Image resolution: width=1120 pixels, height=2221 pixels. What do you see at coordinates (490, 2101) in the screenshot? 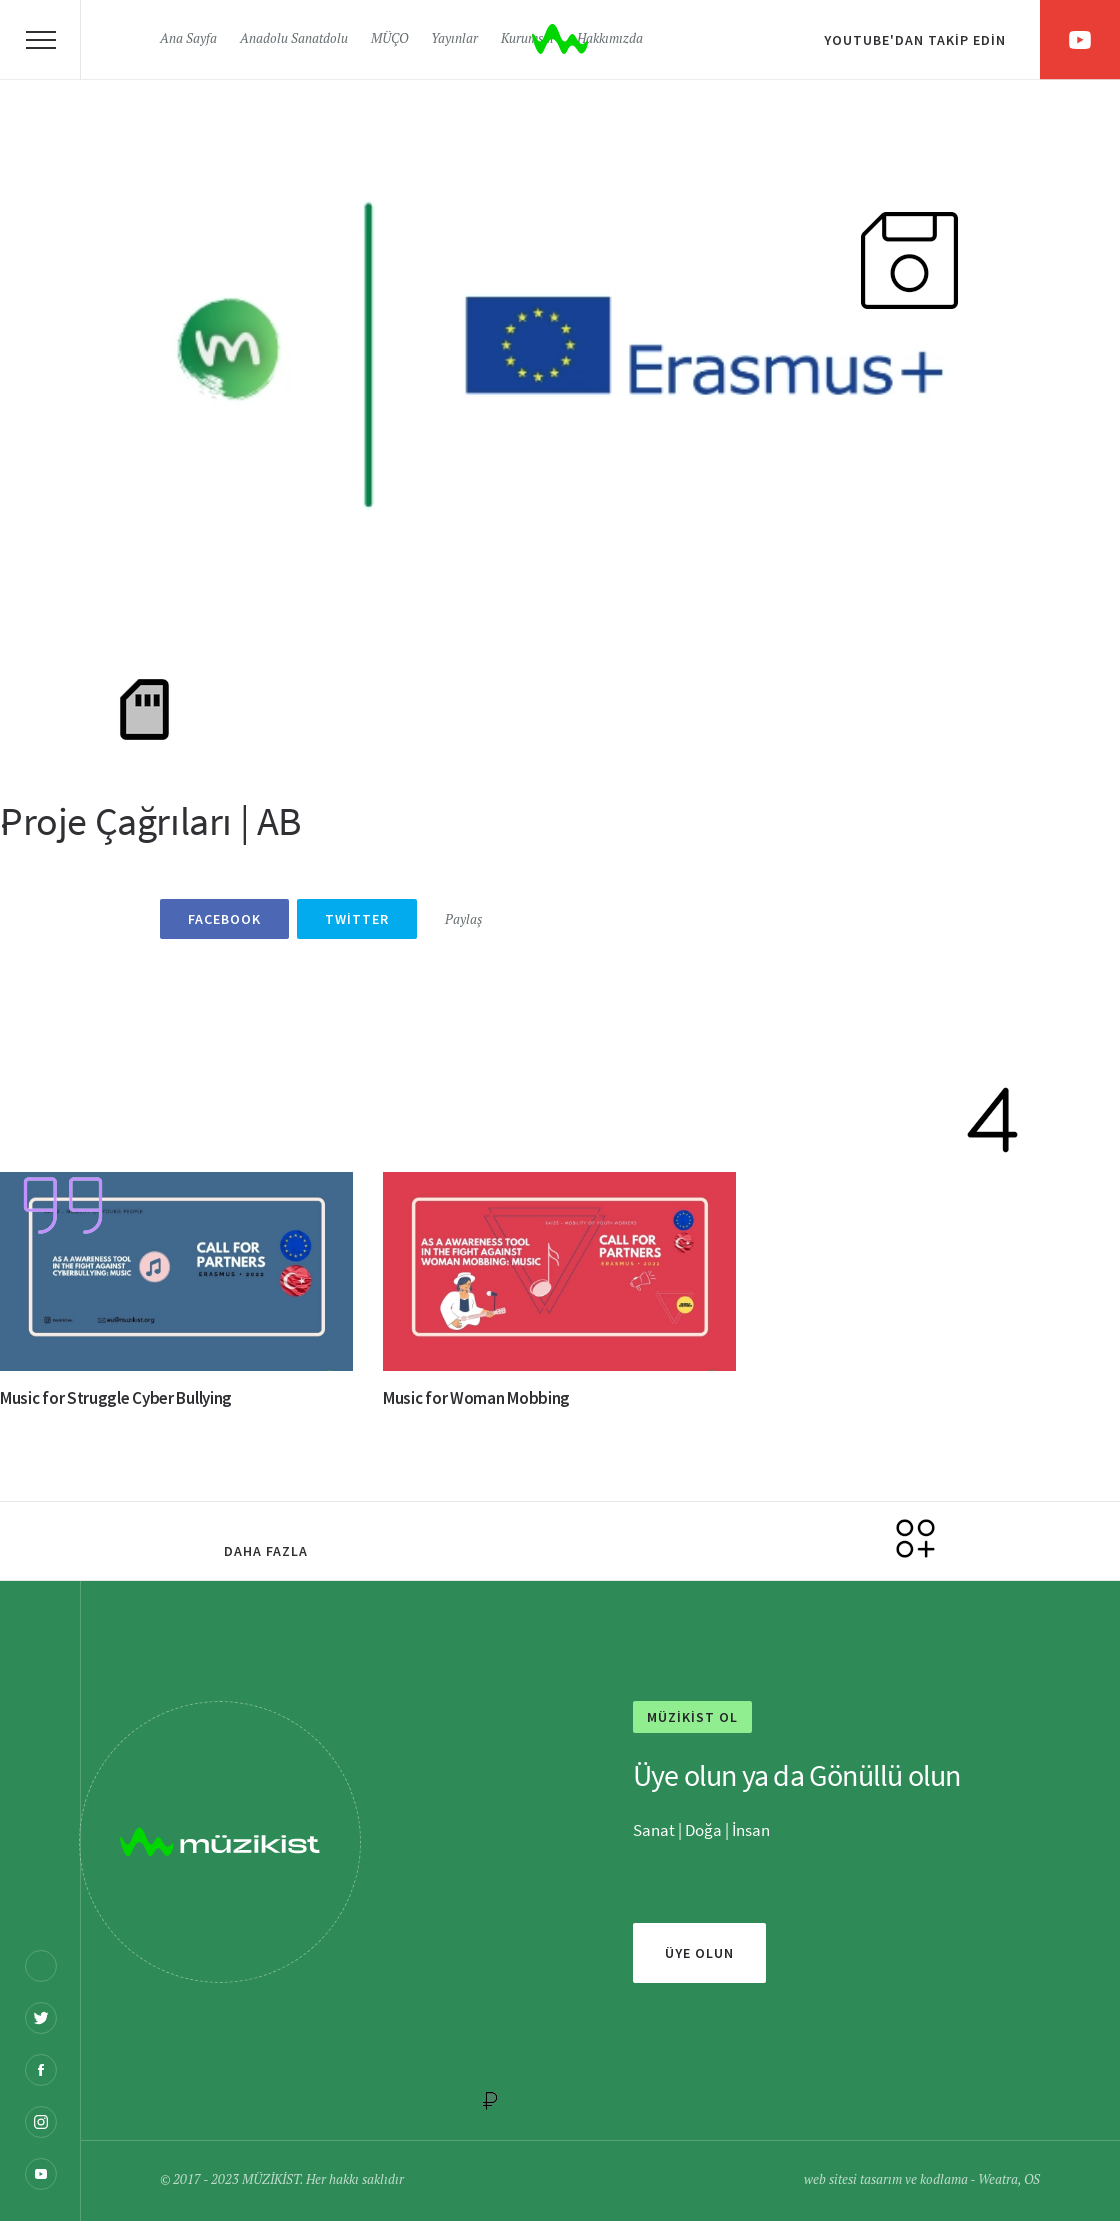
I see `view price in russian rubles` at bounding box center [490, 2101].